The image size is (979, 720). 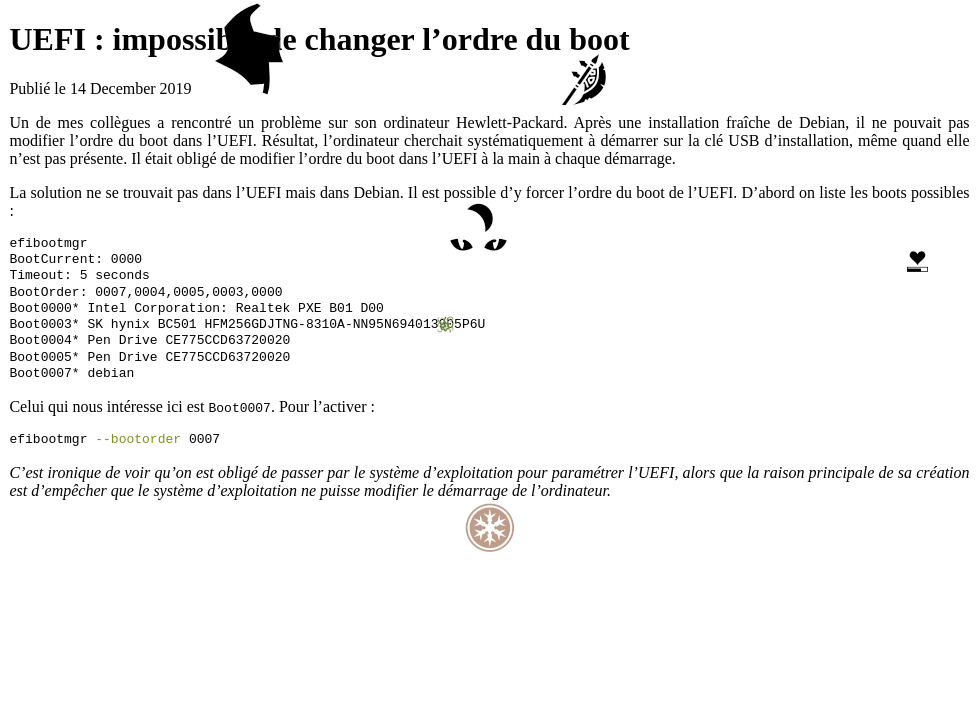 I want to click on toggle night vision mode, so click(x=478, y=230).